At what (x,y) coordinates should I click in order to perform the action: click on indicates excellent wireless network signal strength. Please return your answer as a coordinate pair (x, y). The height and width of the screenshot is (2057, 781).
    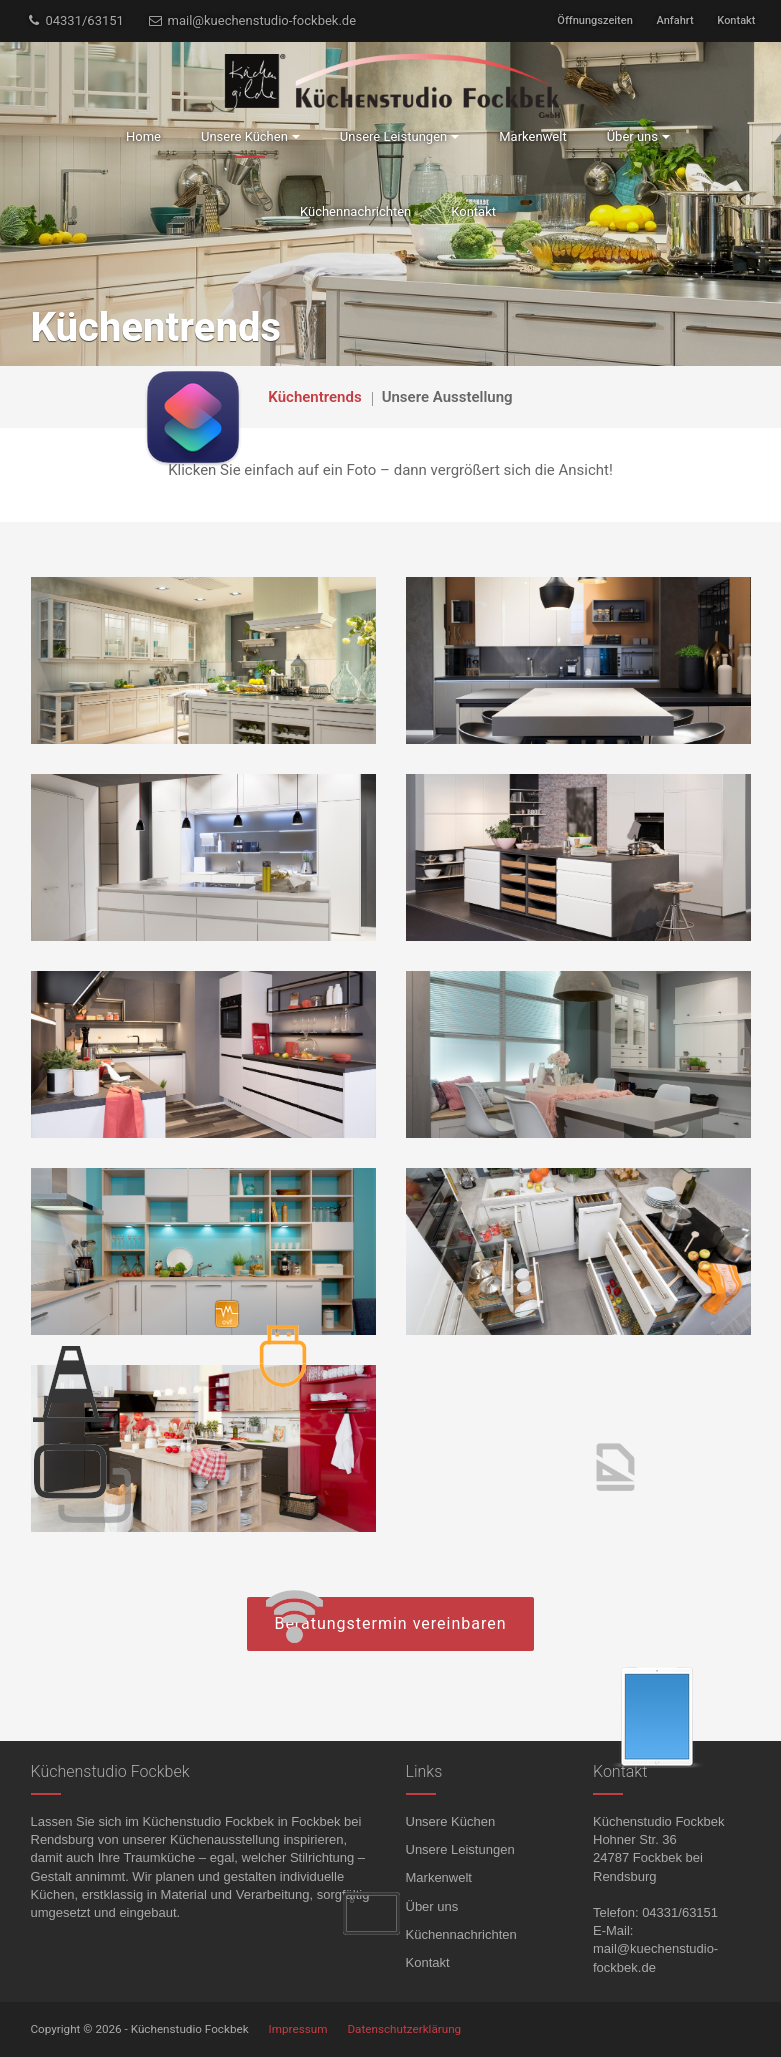
    Looking at the image, I should click on (294, 1614).